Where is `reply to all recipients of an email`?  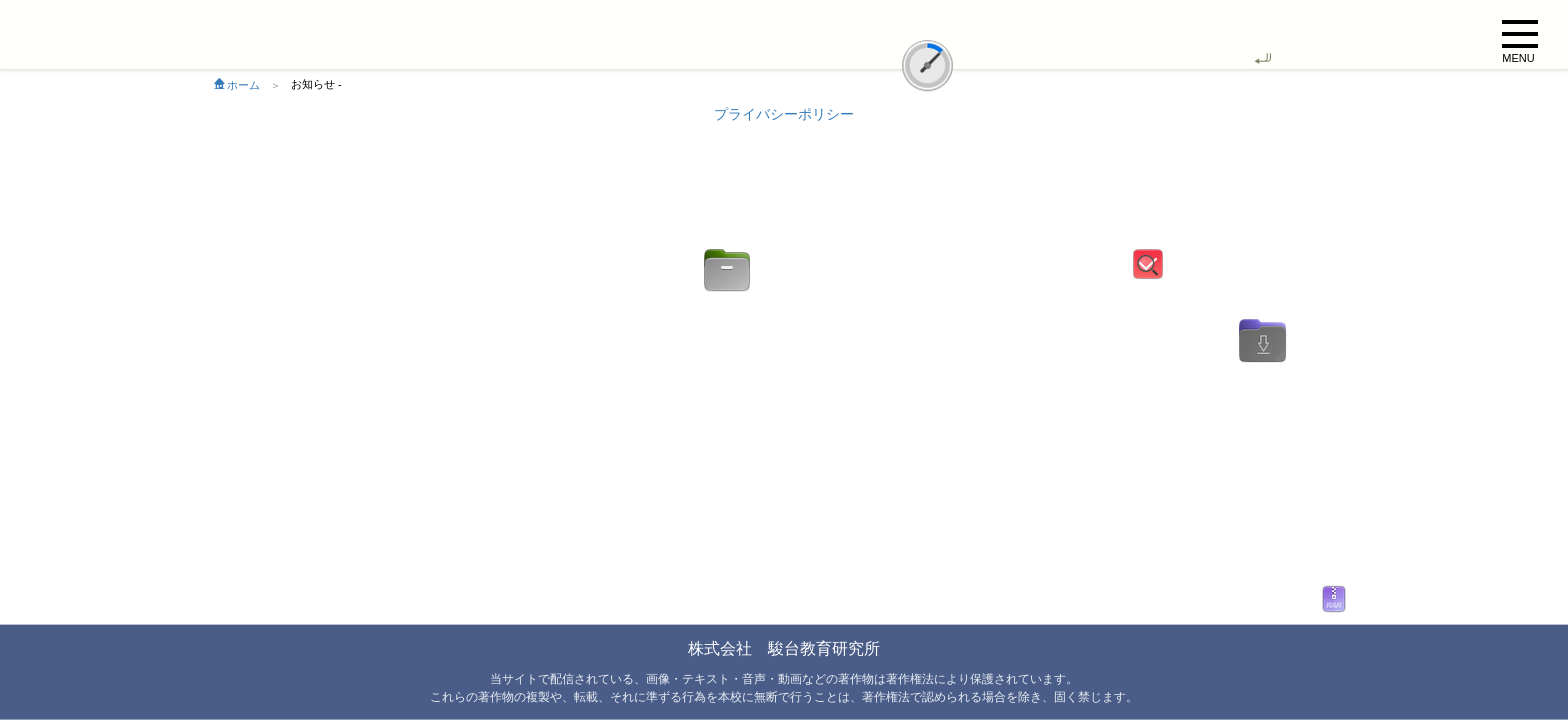
reply to all recipients of an email is located at coordinates (1262, 57).